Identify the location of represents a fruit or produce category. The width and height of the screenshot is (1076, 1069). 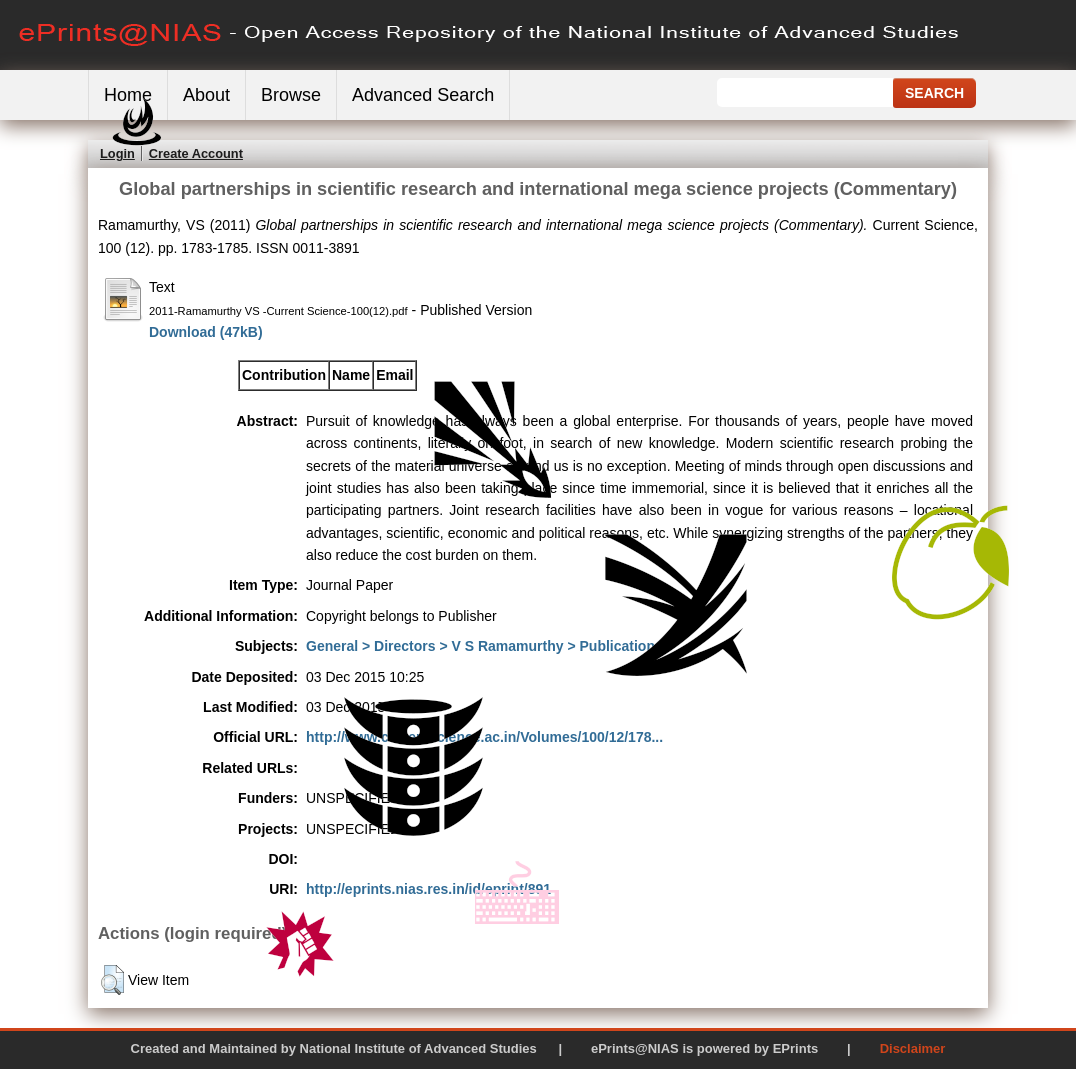
(950, 562).